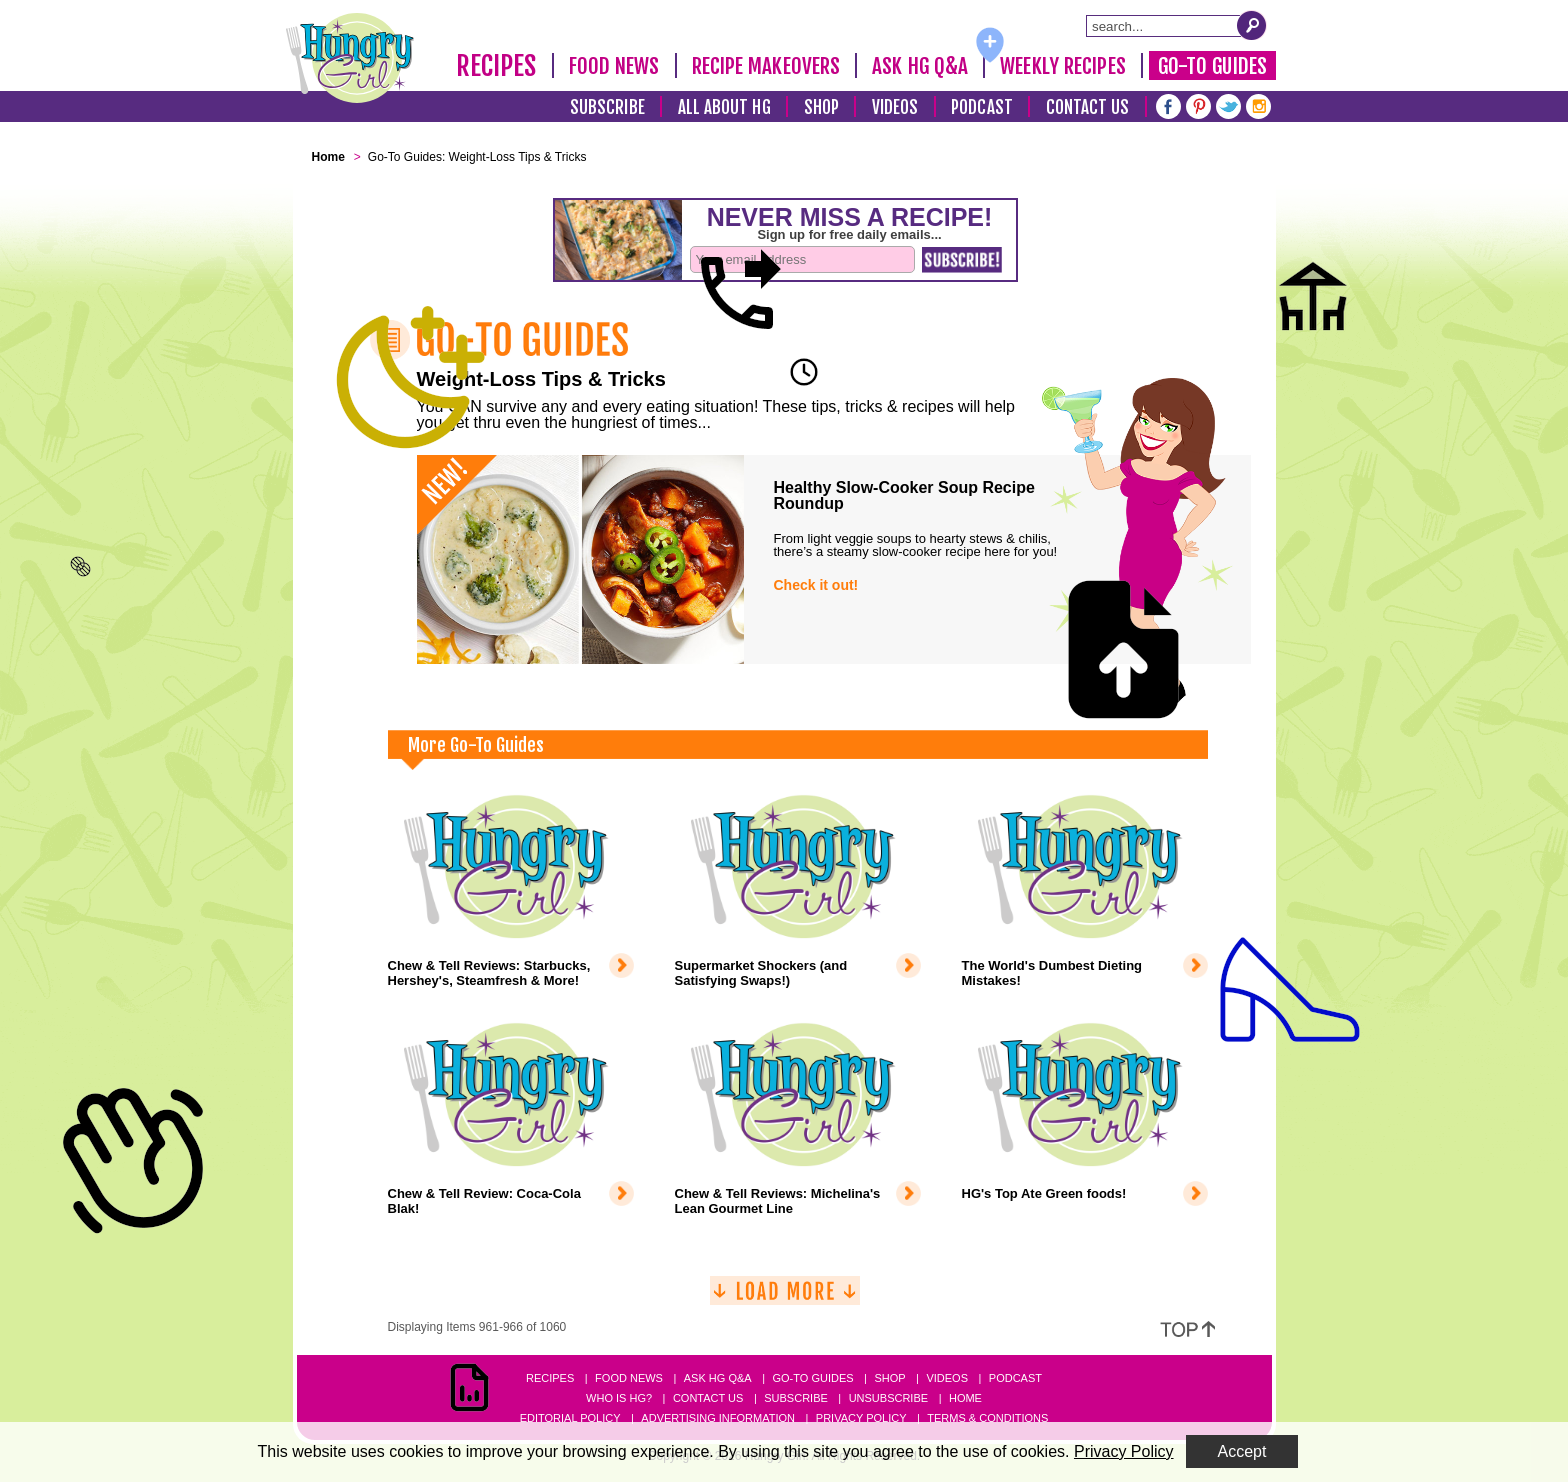 This screenshot has width=1568, height=1482. I want to click on add a new location pin, so click(990, 45).